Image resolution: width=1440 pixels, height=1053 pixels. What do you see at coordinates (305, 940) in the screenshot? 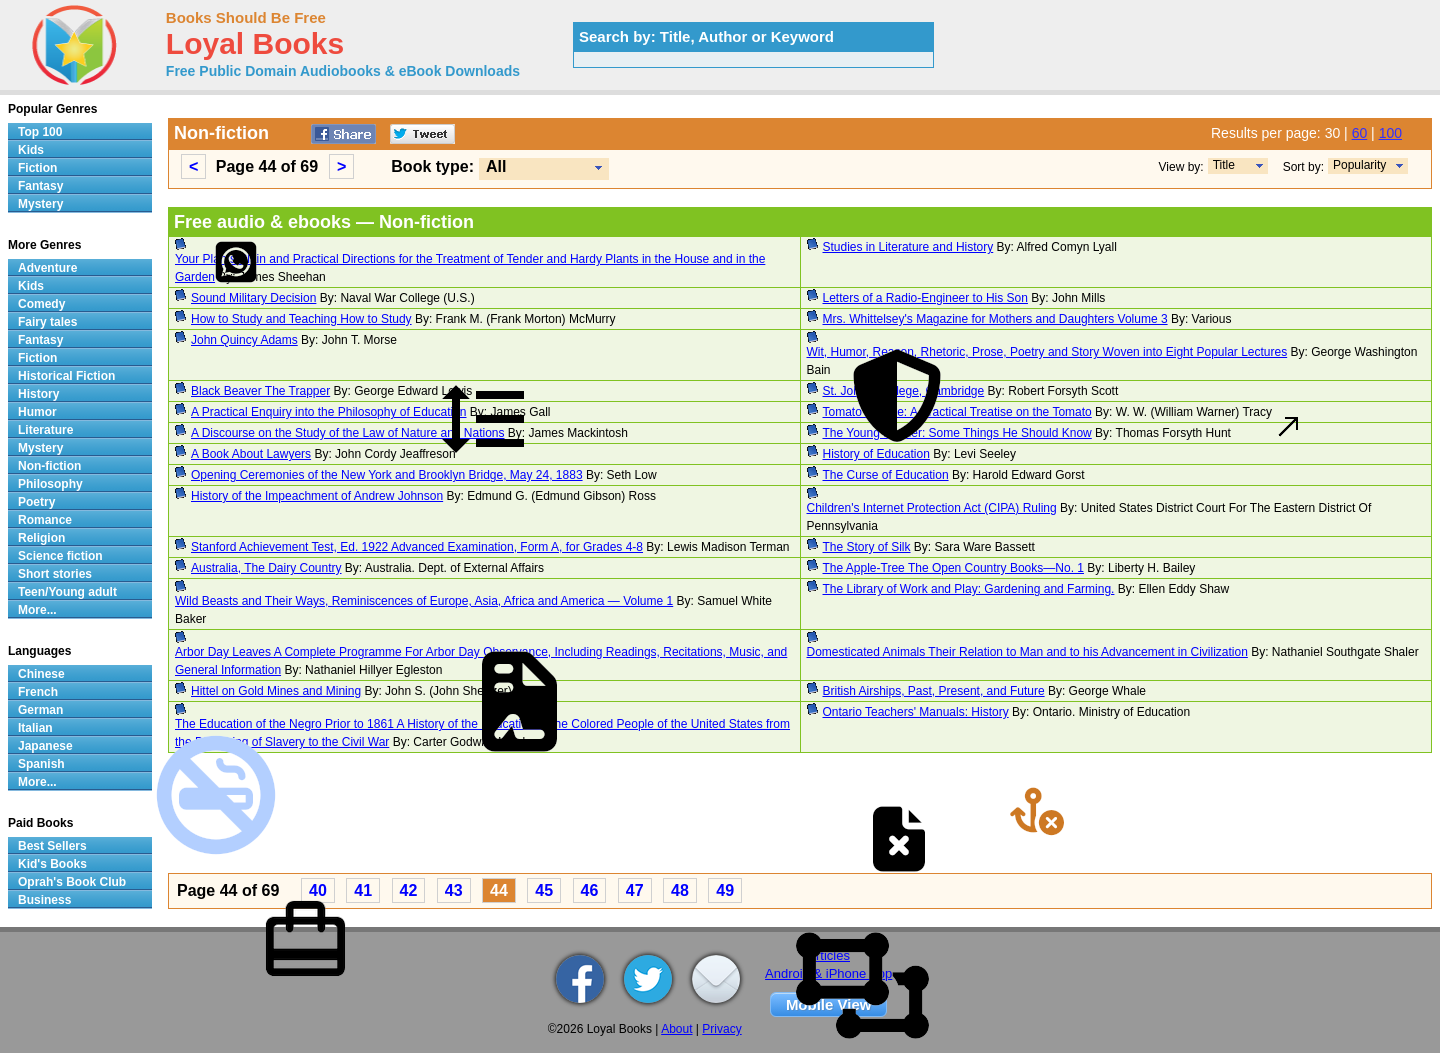
I see `access travel documents or itinerary` at bounding box center [305, 940].